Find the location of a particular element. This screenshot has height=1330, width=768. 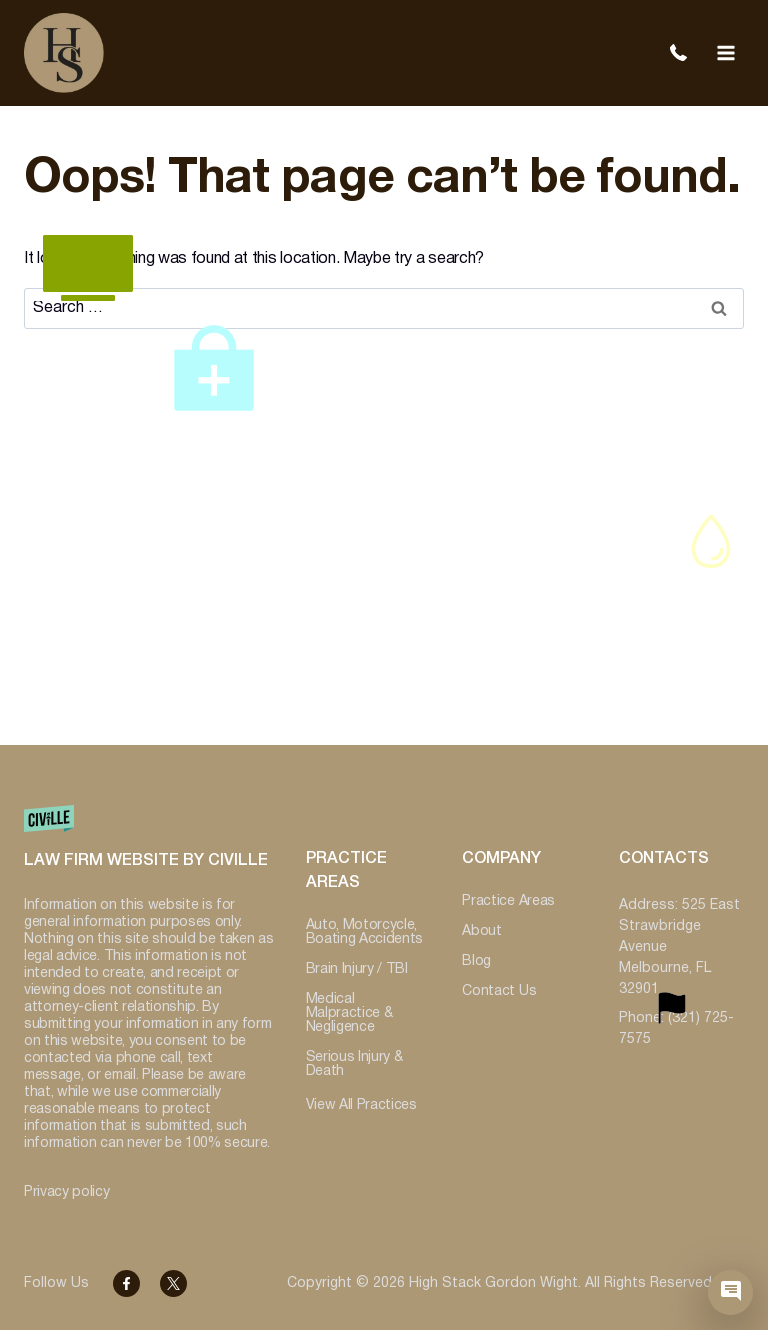

add item to shopping bag is located at coordinates (214, 368).